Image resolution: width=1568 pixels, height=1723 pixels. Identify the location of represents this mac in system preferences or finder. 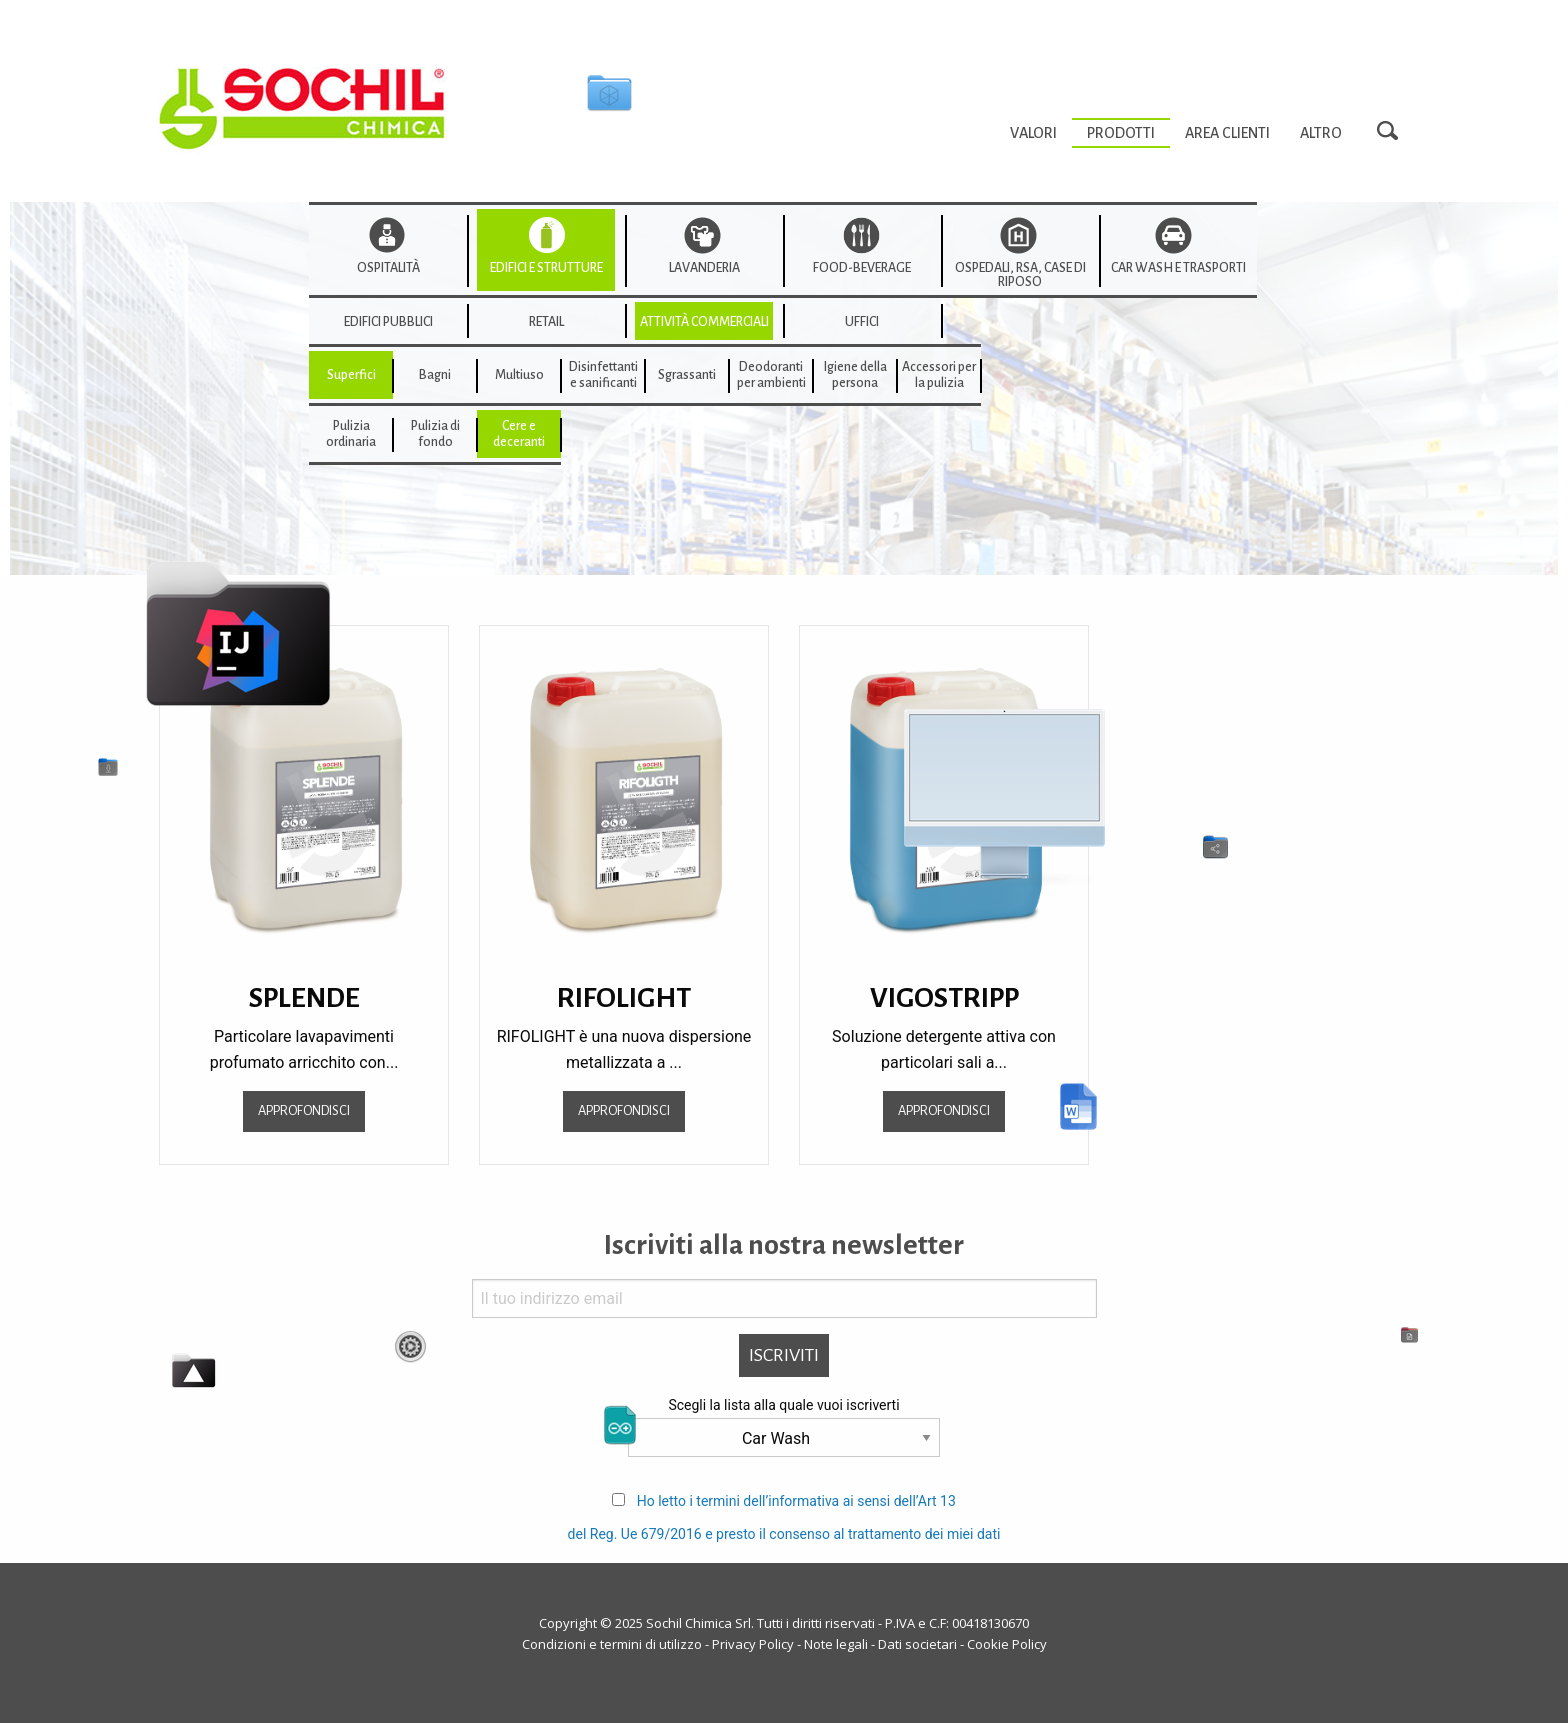
(1004, 790).